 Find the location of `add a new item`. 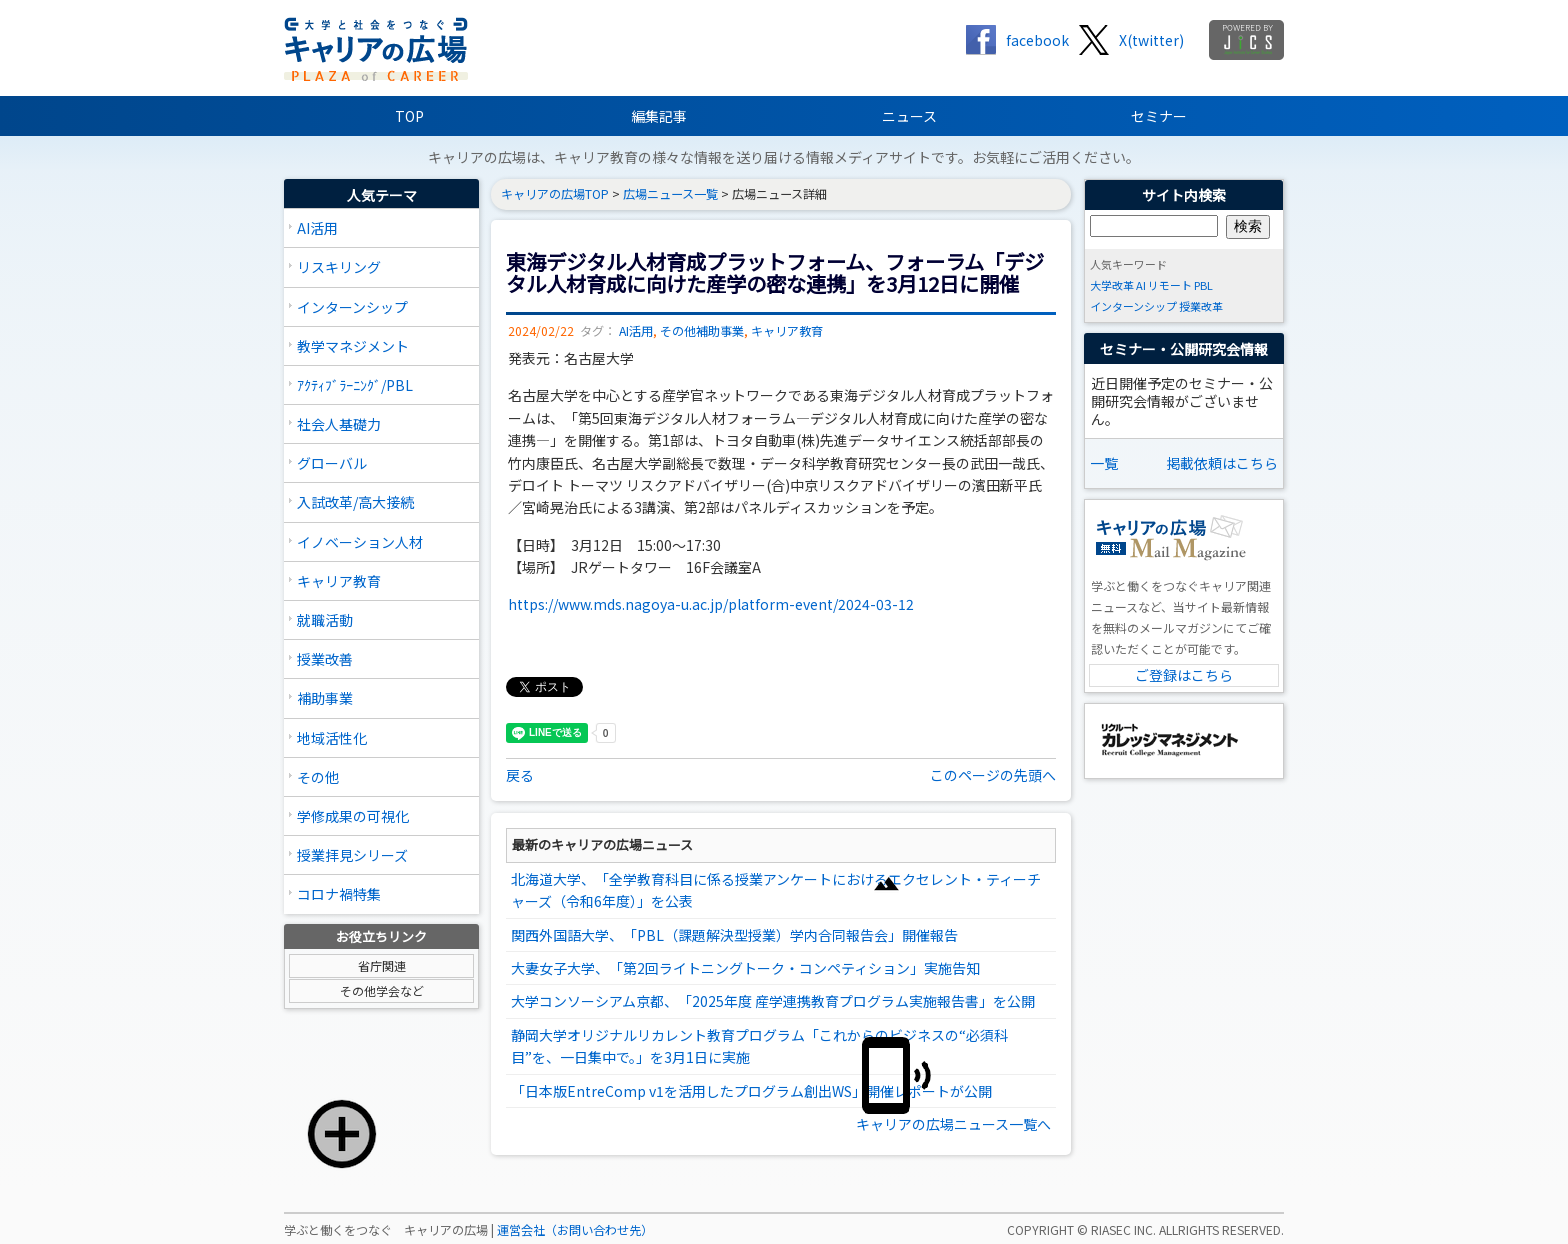

add a new item is located at coordinates (342, 1134).